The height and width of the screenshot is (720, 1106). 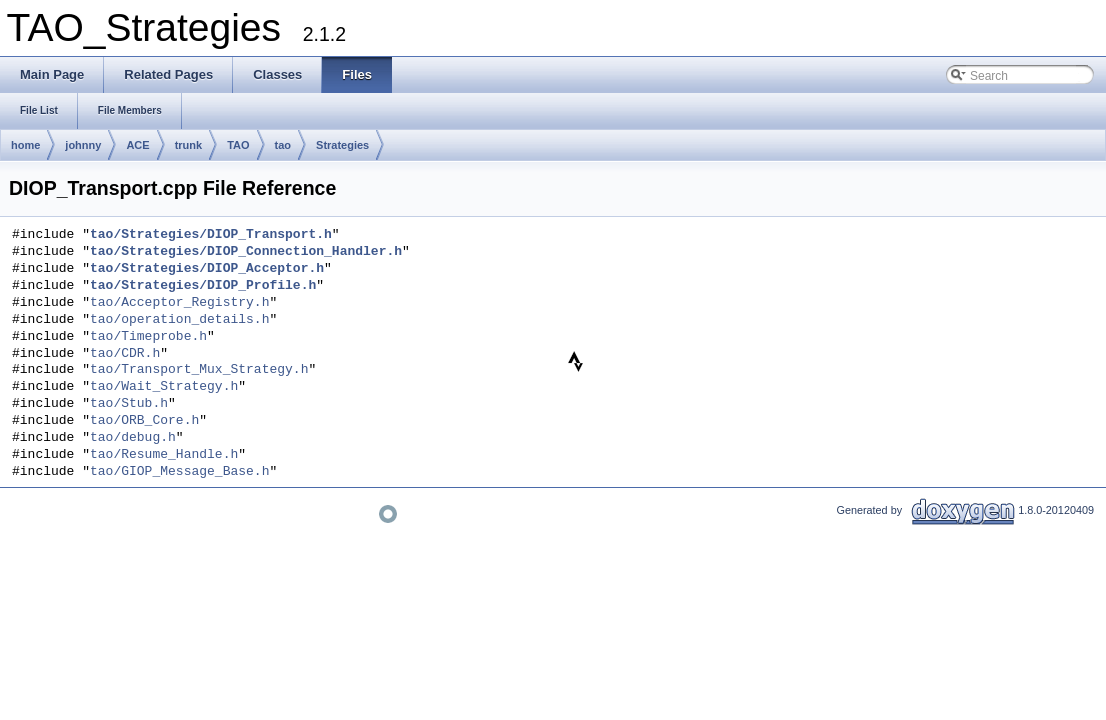 What do you see at coordinates (575, 361) in the screenshot?
I see `open the Strava app` at bounding box center [575, 361].